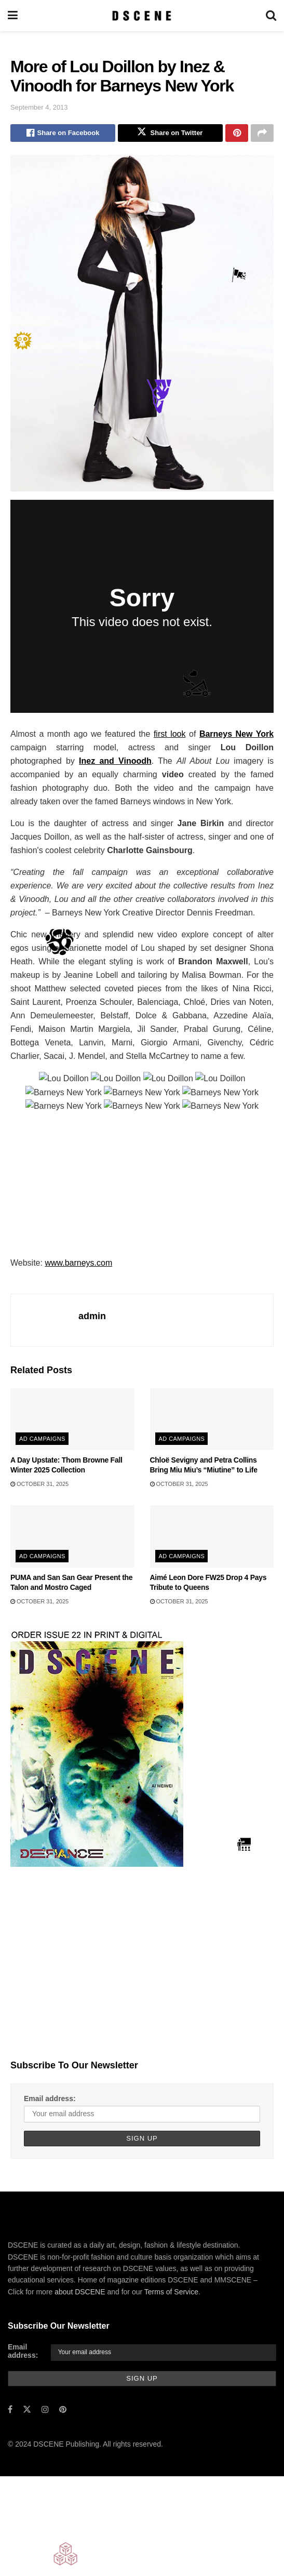 This screenshot has height=2576, width=284. Describe the element at coordinates (159, 396) in the screenshot. I see `indicates cave or underground environment in game` at that location.